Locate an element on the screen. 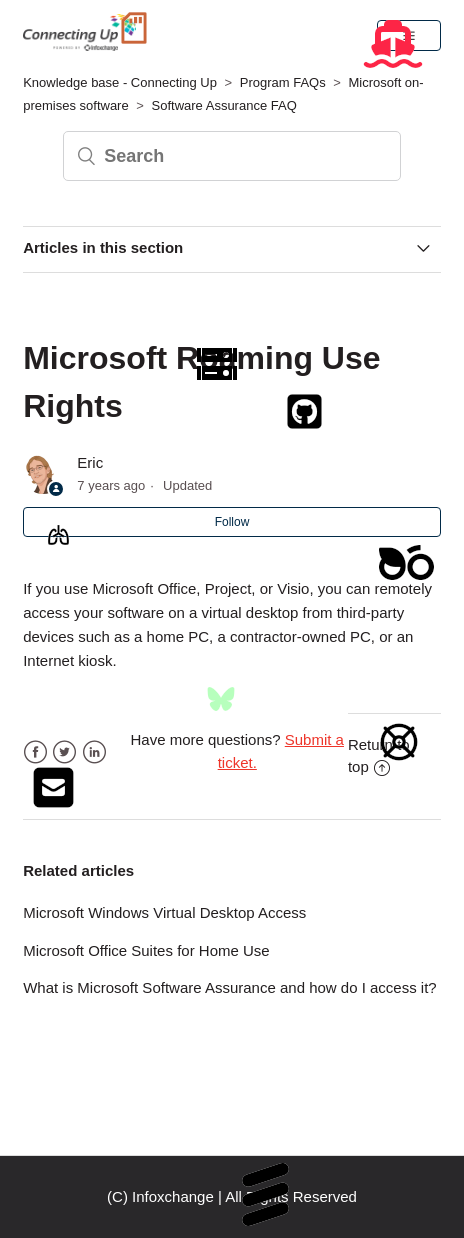 The image size is (464, 1238). indicates shipping or maritime transport is located at coordinates (393, 44).